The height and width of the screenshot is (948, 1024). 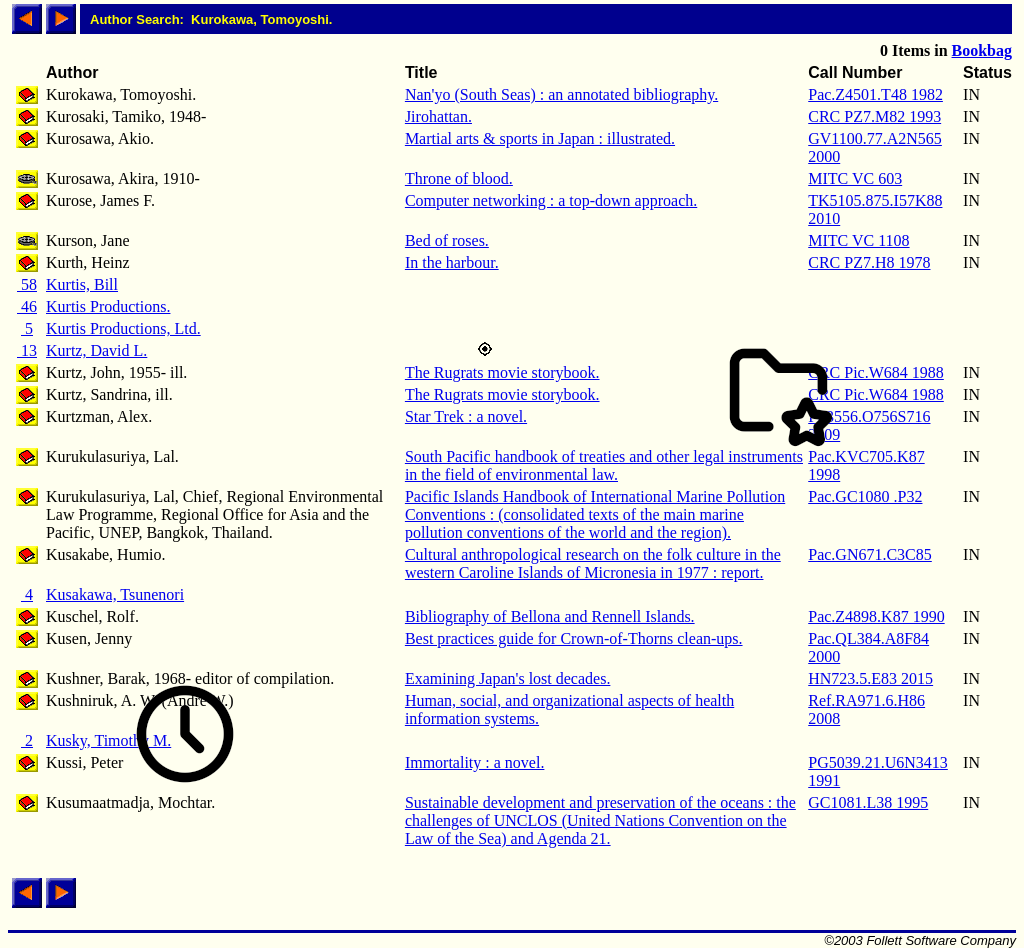 I want to click on center map on your current location, so click(x=485, y=349).